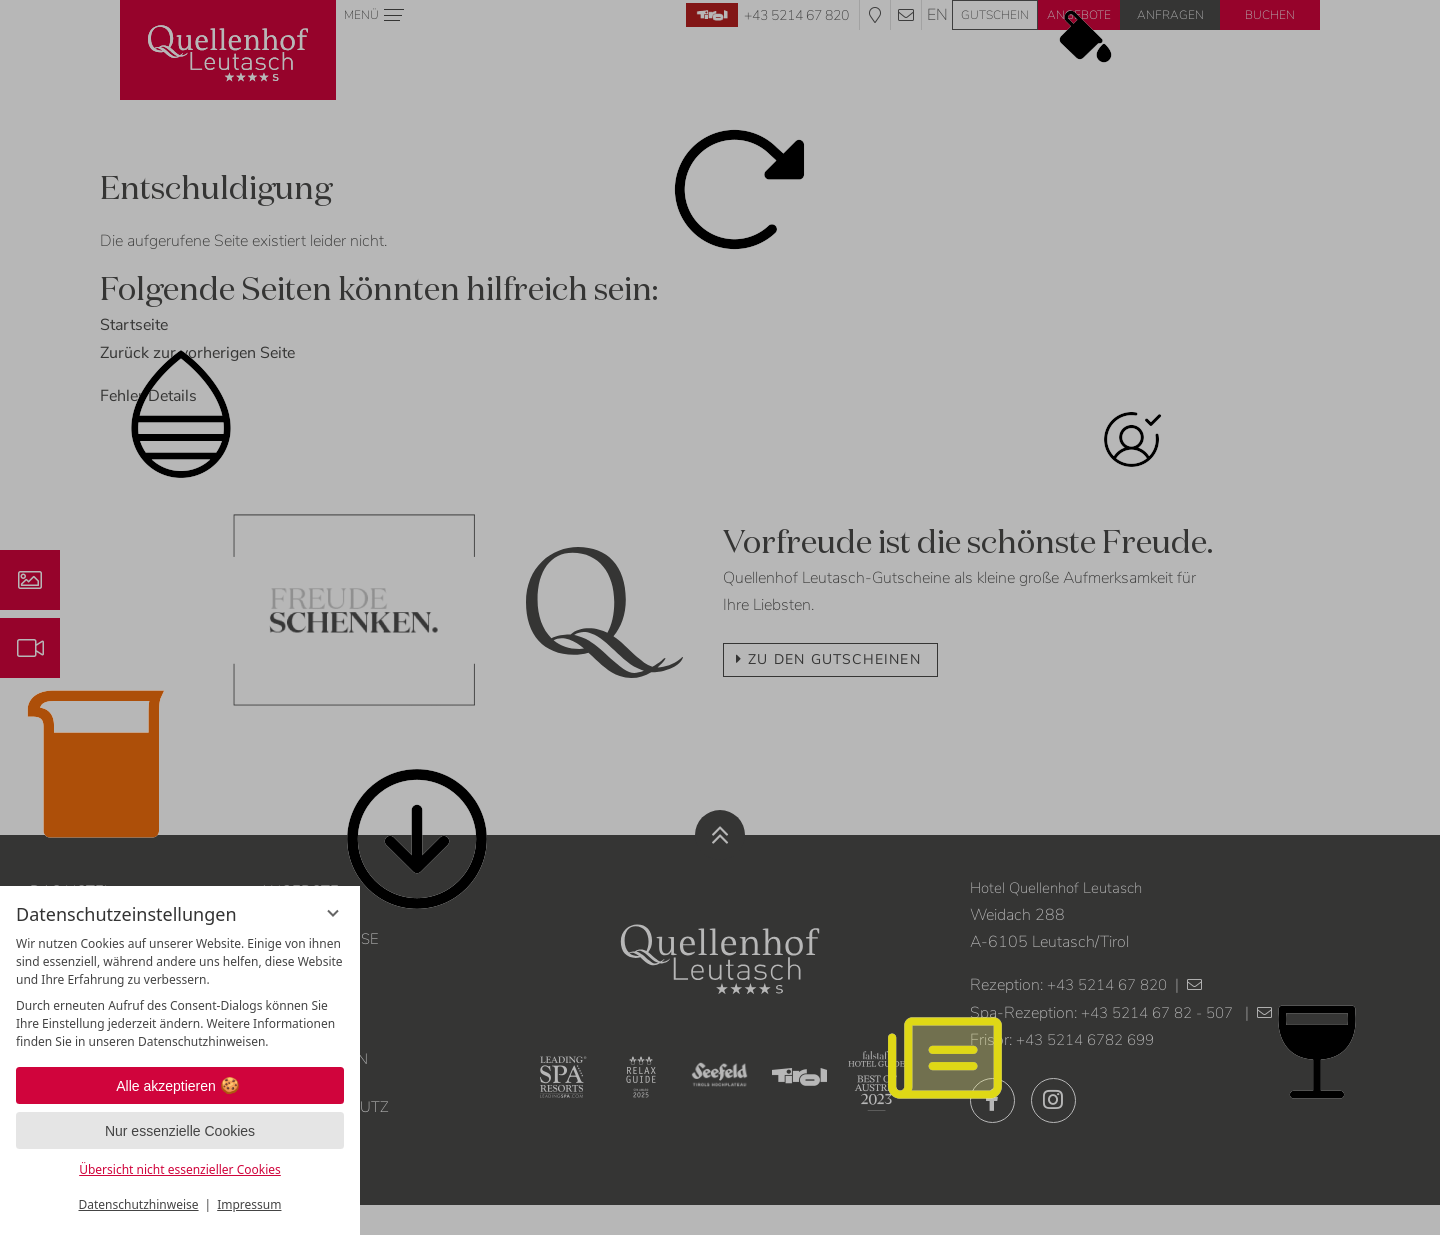 Image resolution: width=1440 pixels, height=1235 pixels. Describe the element at coordinates (734, 189) in the screenshot. I see `refresh or reload the current page` at that location.